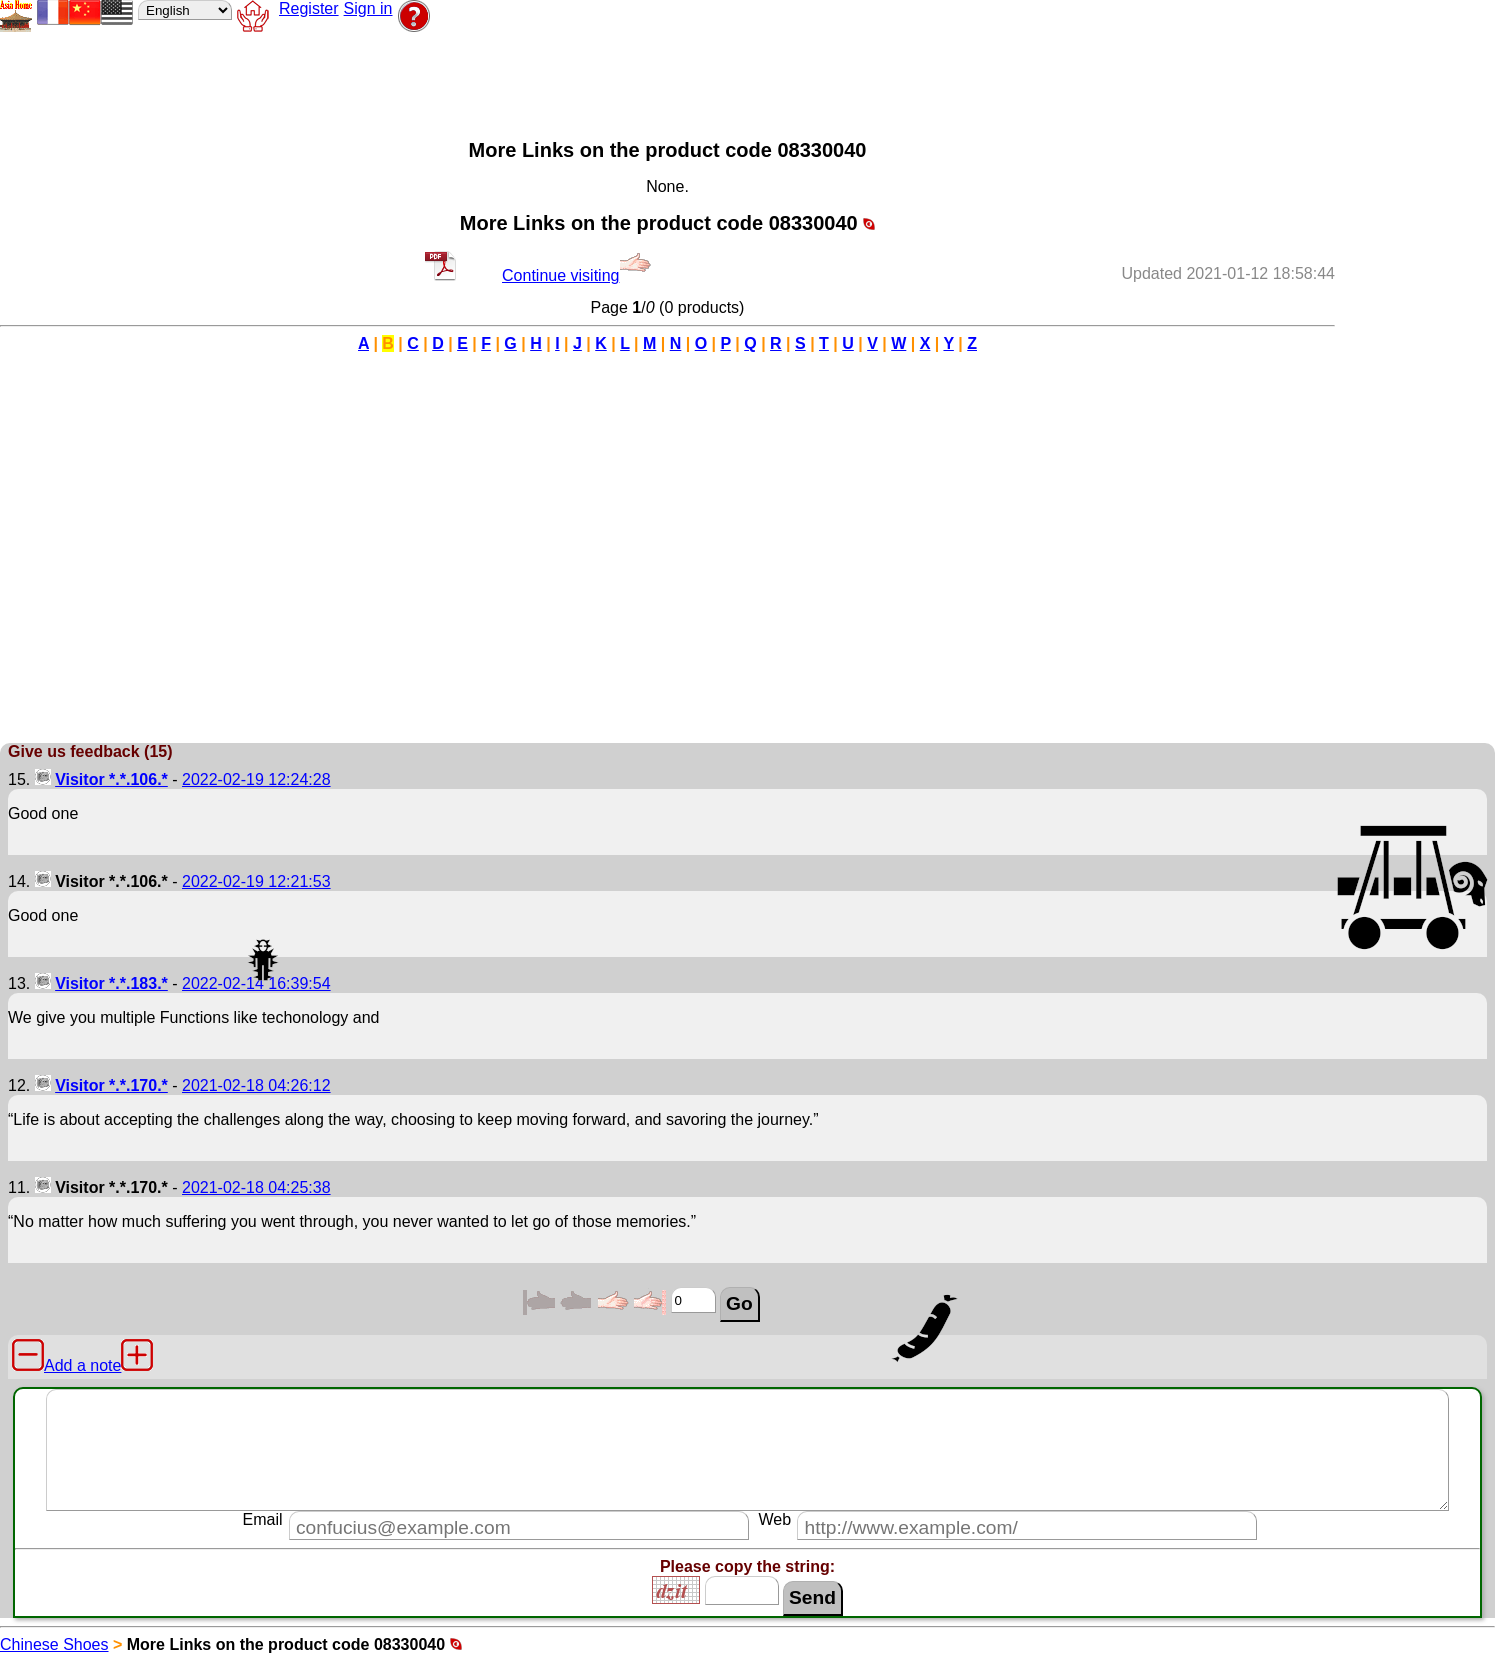 This screenshot has height=1672, width=1495. Describe the element at coordinates (924, 1328) in the screenshot. I see `food item in a cooking or recipe game` at that location.